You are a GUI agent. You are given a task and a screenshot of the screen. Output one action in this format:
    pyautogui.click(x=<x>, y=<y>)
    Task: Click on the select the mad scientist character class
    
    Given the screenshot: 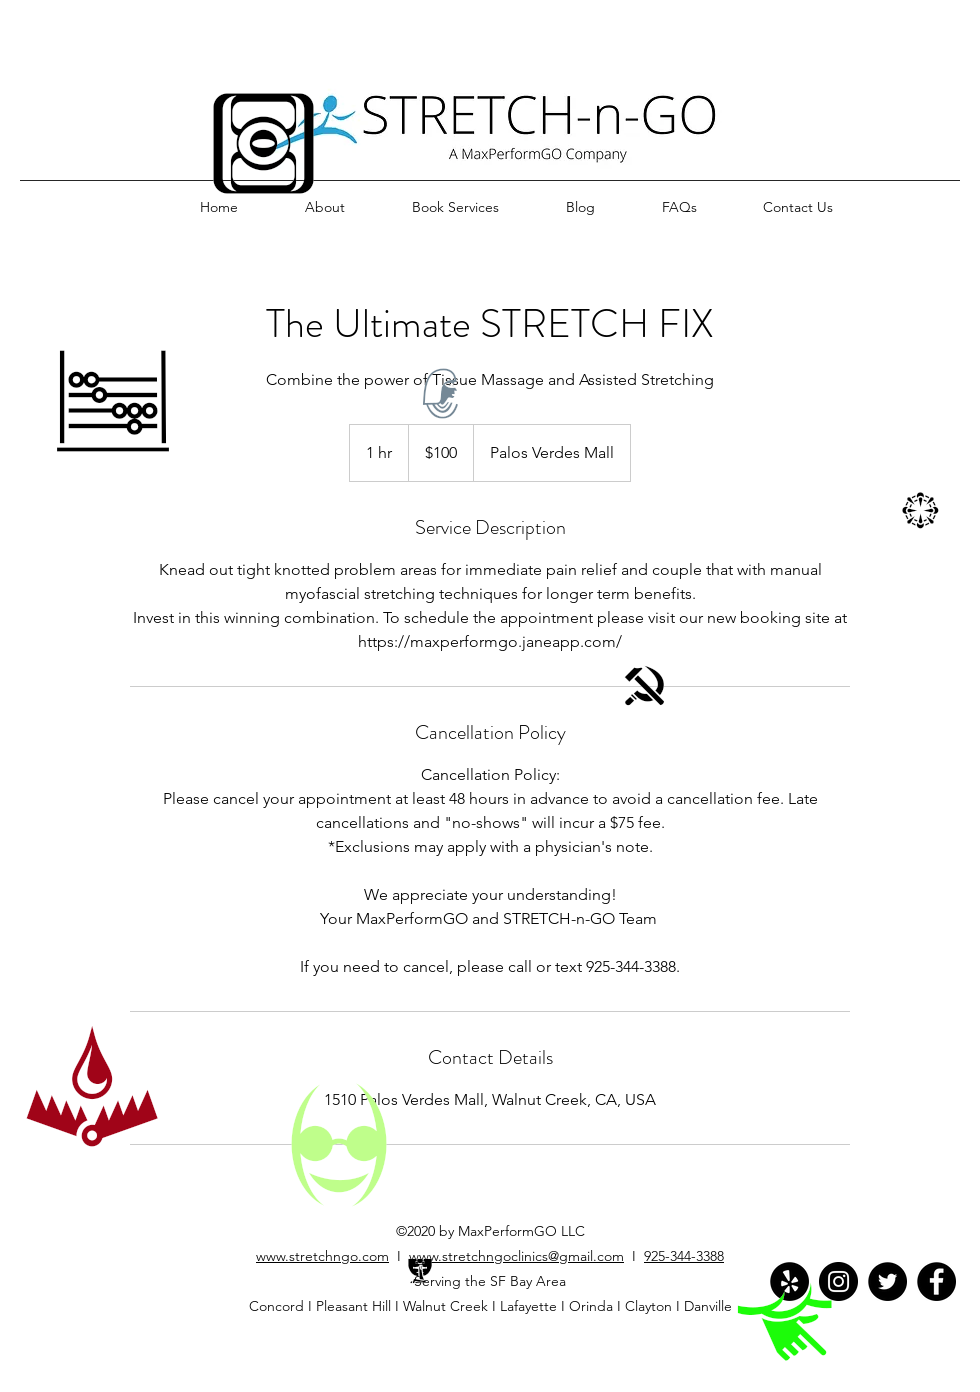 What is the action you would take?
    pyautogui.click(x=341, y=1144)
    